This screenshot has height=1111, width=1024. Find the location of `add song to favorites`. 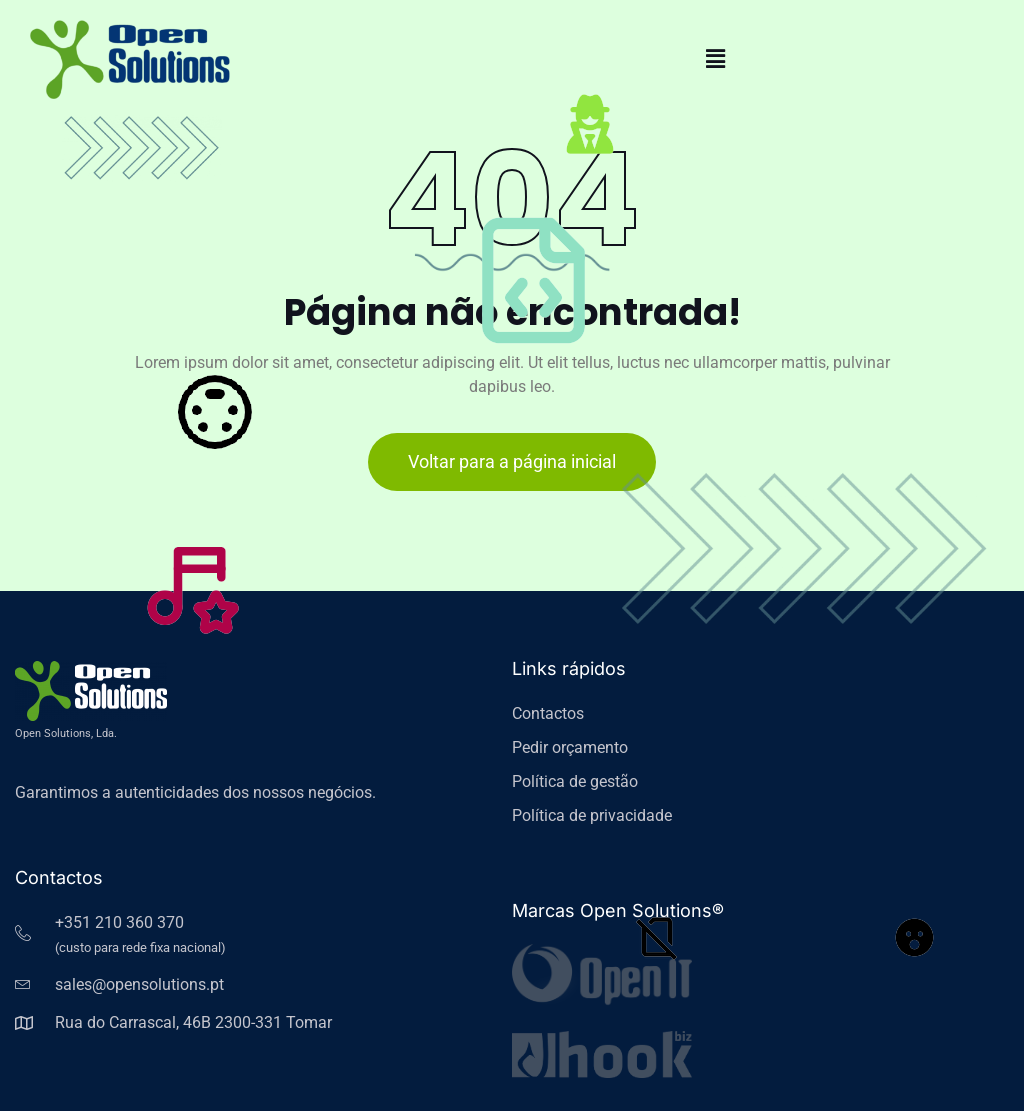

add song to favorites is located at coordinates (191, 586).